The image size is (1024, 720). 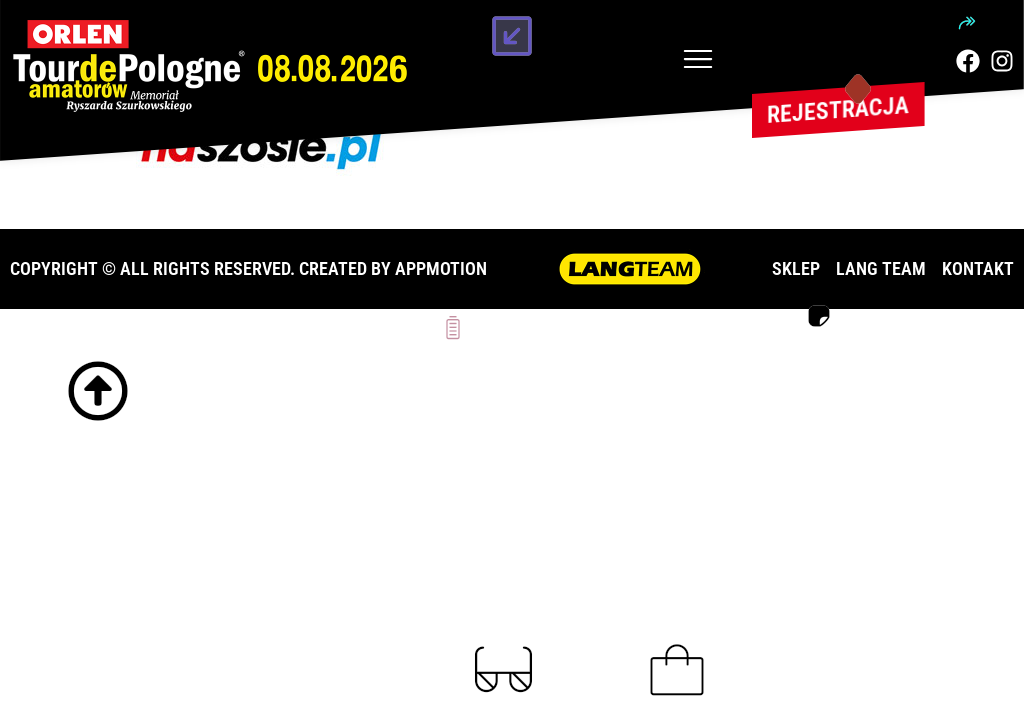 I want to click on move content to bottom-left corner, so click(x=512, y=36).